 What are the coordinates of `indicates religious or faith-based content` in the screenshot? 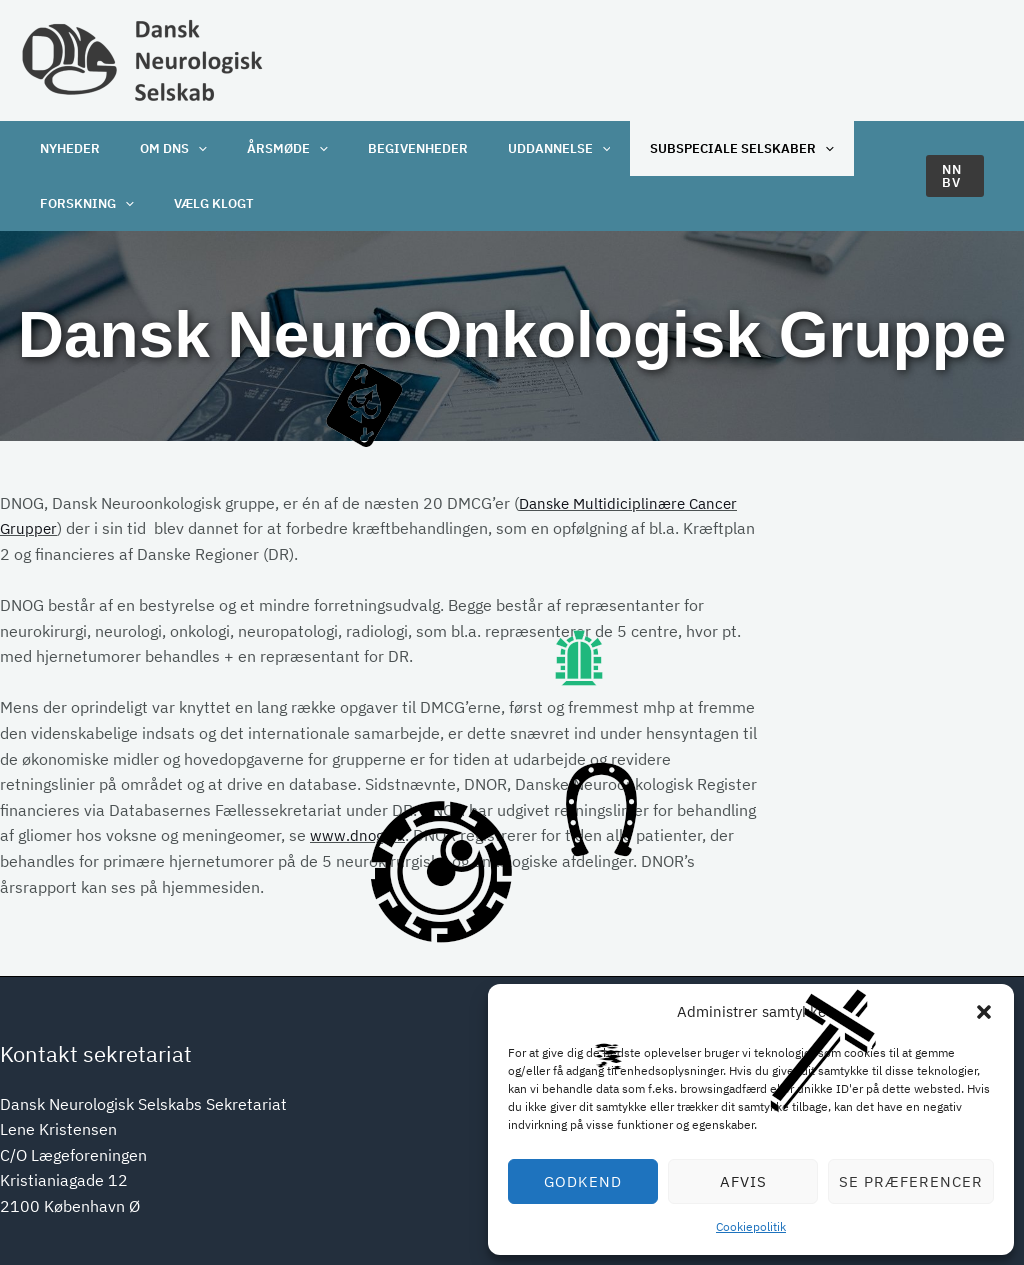 It's located at (827, 1049).